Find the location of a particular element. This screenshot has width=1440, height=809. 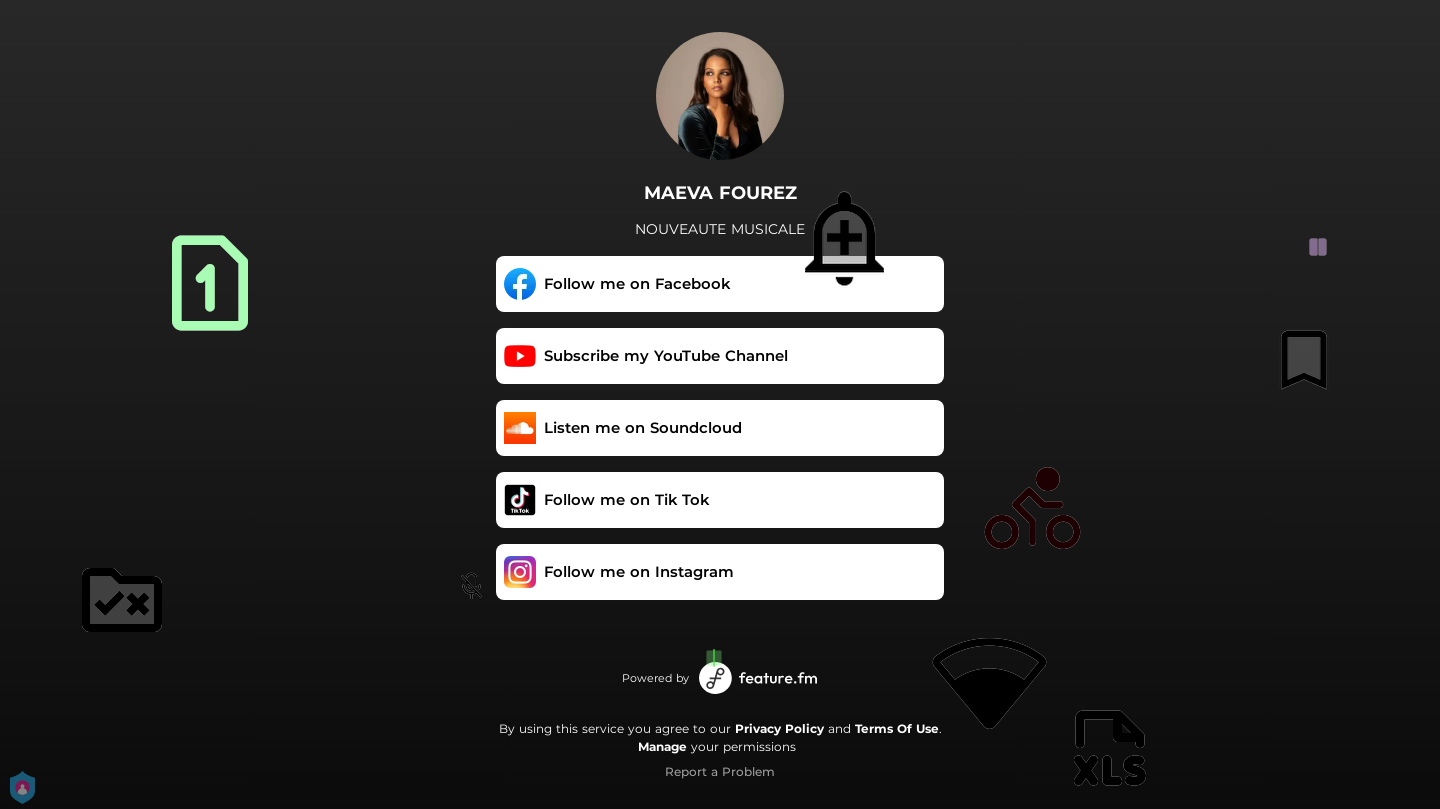

open or view an Excel spreadsheet file is located at coordinates (1110, 751).